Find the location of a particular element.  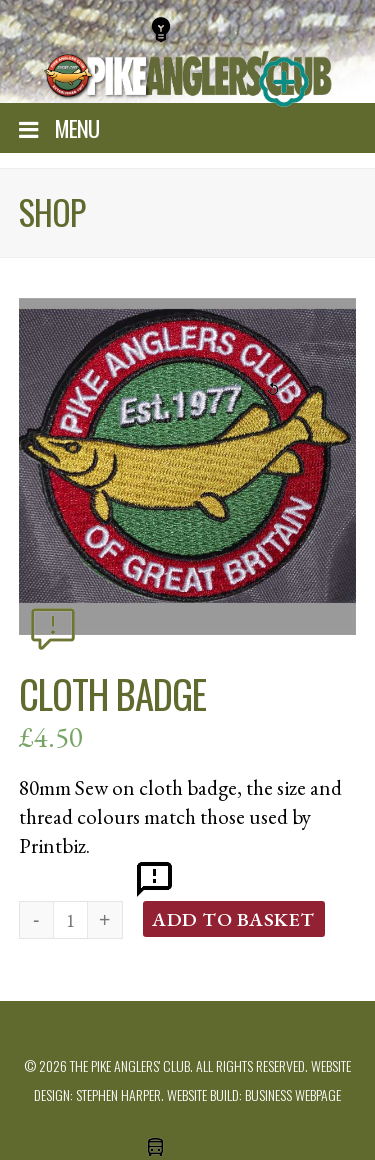

report an issue or problem is located at coordinates (53, 628).